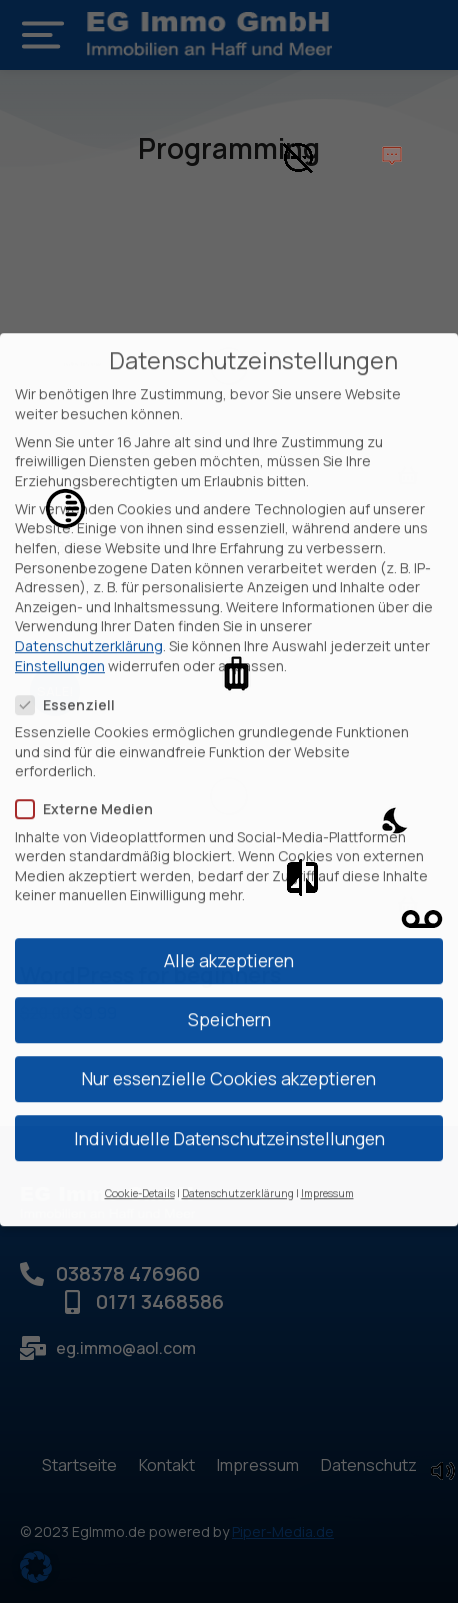 The height and width of the screenshot is (1603, 458). What do you see at coordinates (302, 877) in the screenshot?
I see `compare two images side by side` at bounding box center [302, 877].